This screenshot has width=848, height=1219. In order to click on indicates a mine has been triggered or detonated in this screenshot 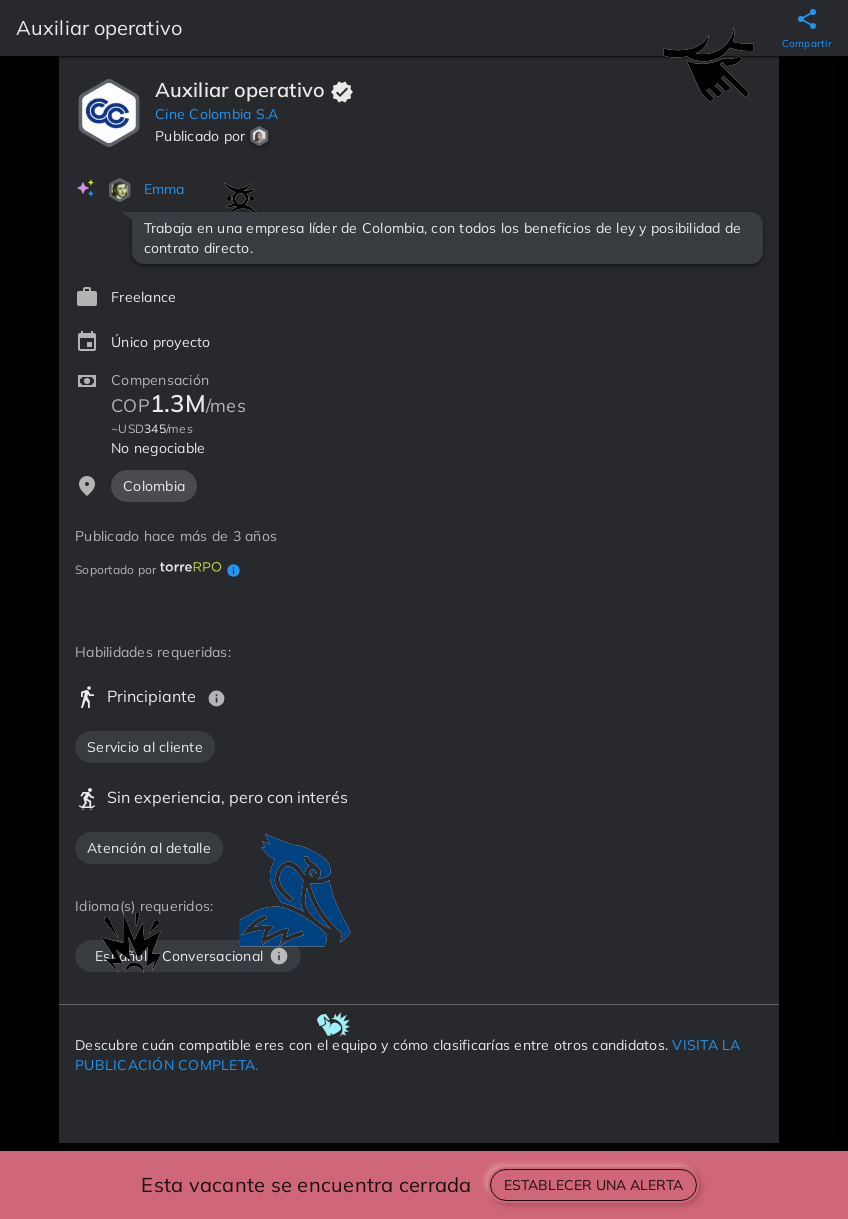, I will do `click(131, 943)`.